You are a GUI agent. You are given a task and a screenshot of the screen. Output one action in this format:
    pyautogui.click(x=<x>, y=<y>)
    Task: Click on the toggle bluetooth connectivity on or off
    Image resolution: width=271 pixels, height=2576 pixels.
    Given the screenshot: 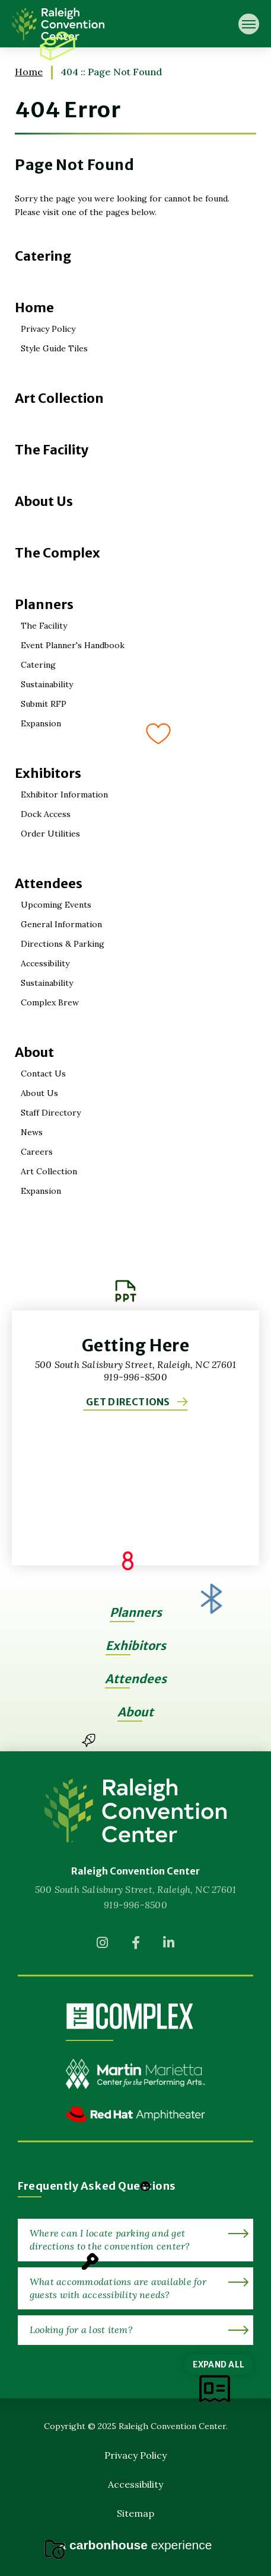 What is the action you would take?
    pyautogui.click(x=211, y=1598)
    